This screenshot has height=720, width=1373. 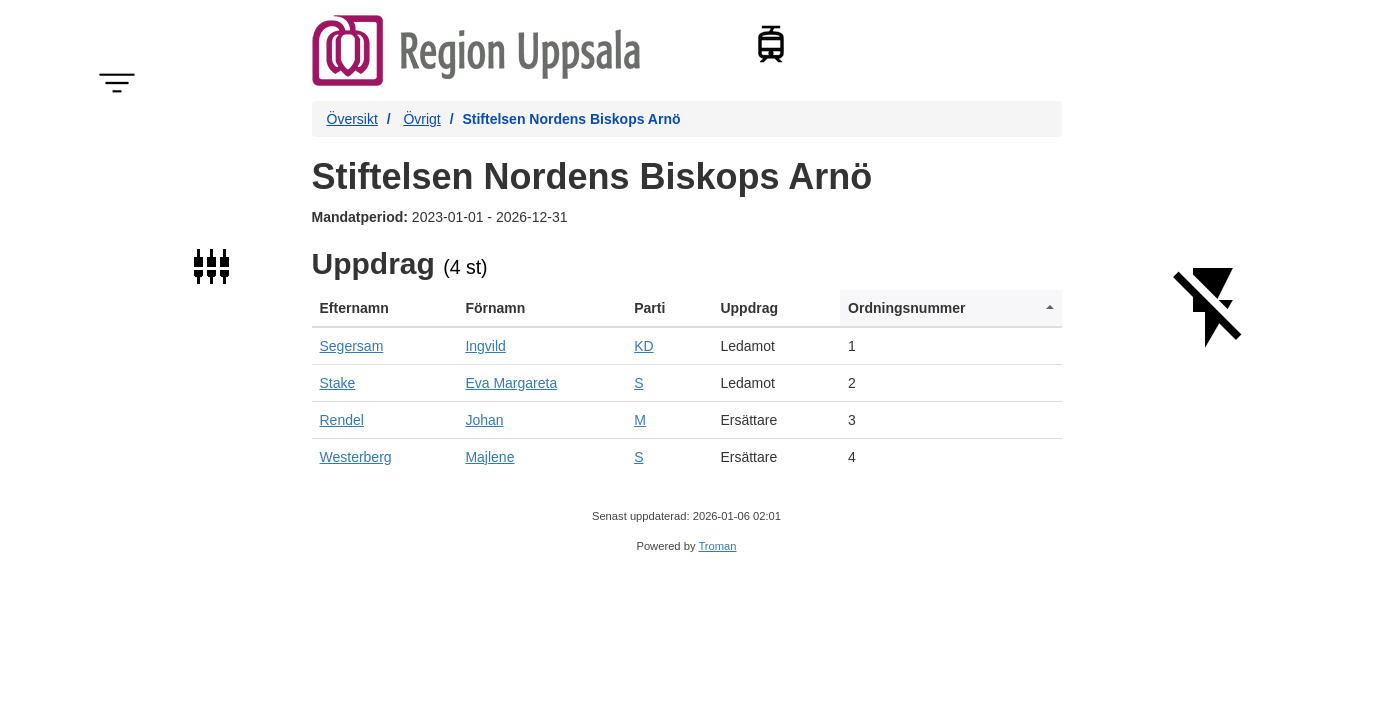 What do you see at coordinates (211, 266) in the screenshot?
I see `configure audio/video input settings` at bounding box center [211, 266].